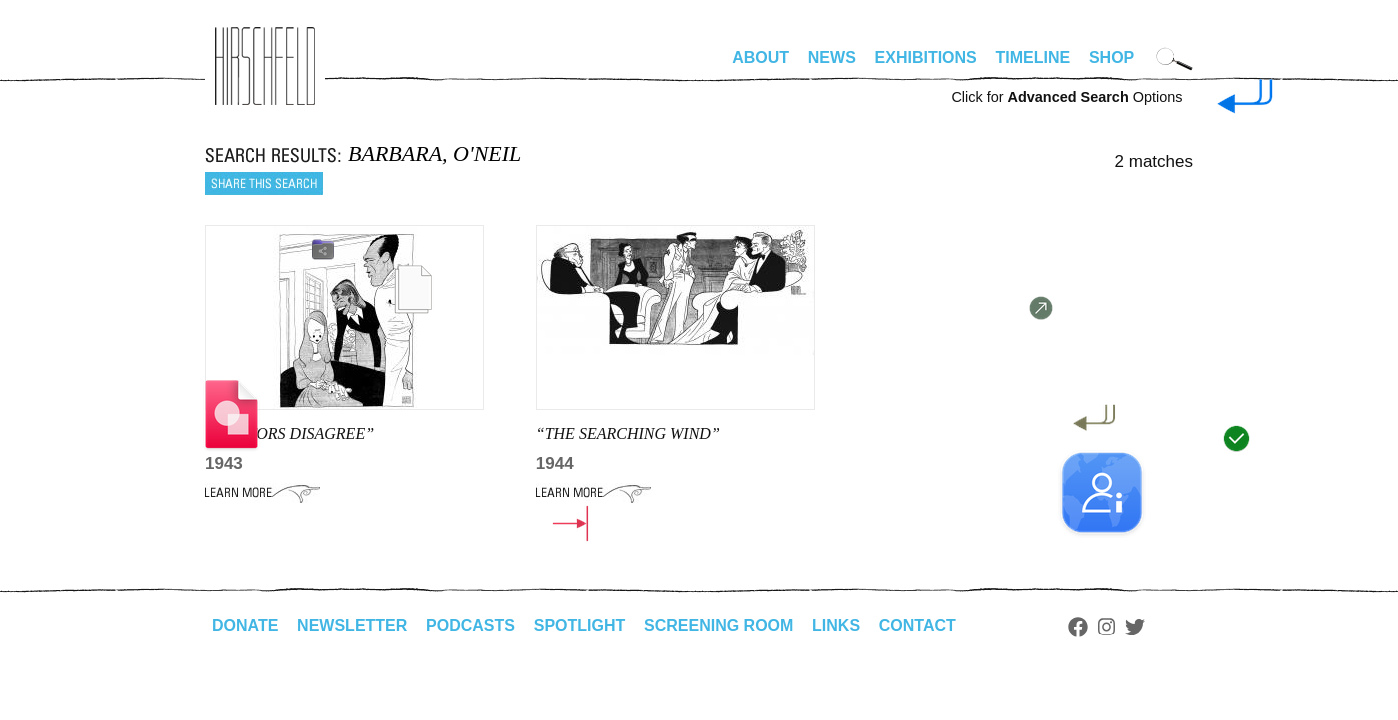 The width and height of the screenshot is (1398, 720). What do you see at coordinates (1041, 308) in the screenshot?
I see `indicates a symbolic link or shortcut to another file` at bounding box center [1041, 308].